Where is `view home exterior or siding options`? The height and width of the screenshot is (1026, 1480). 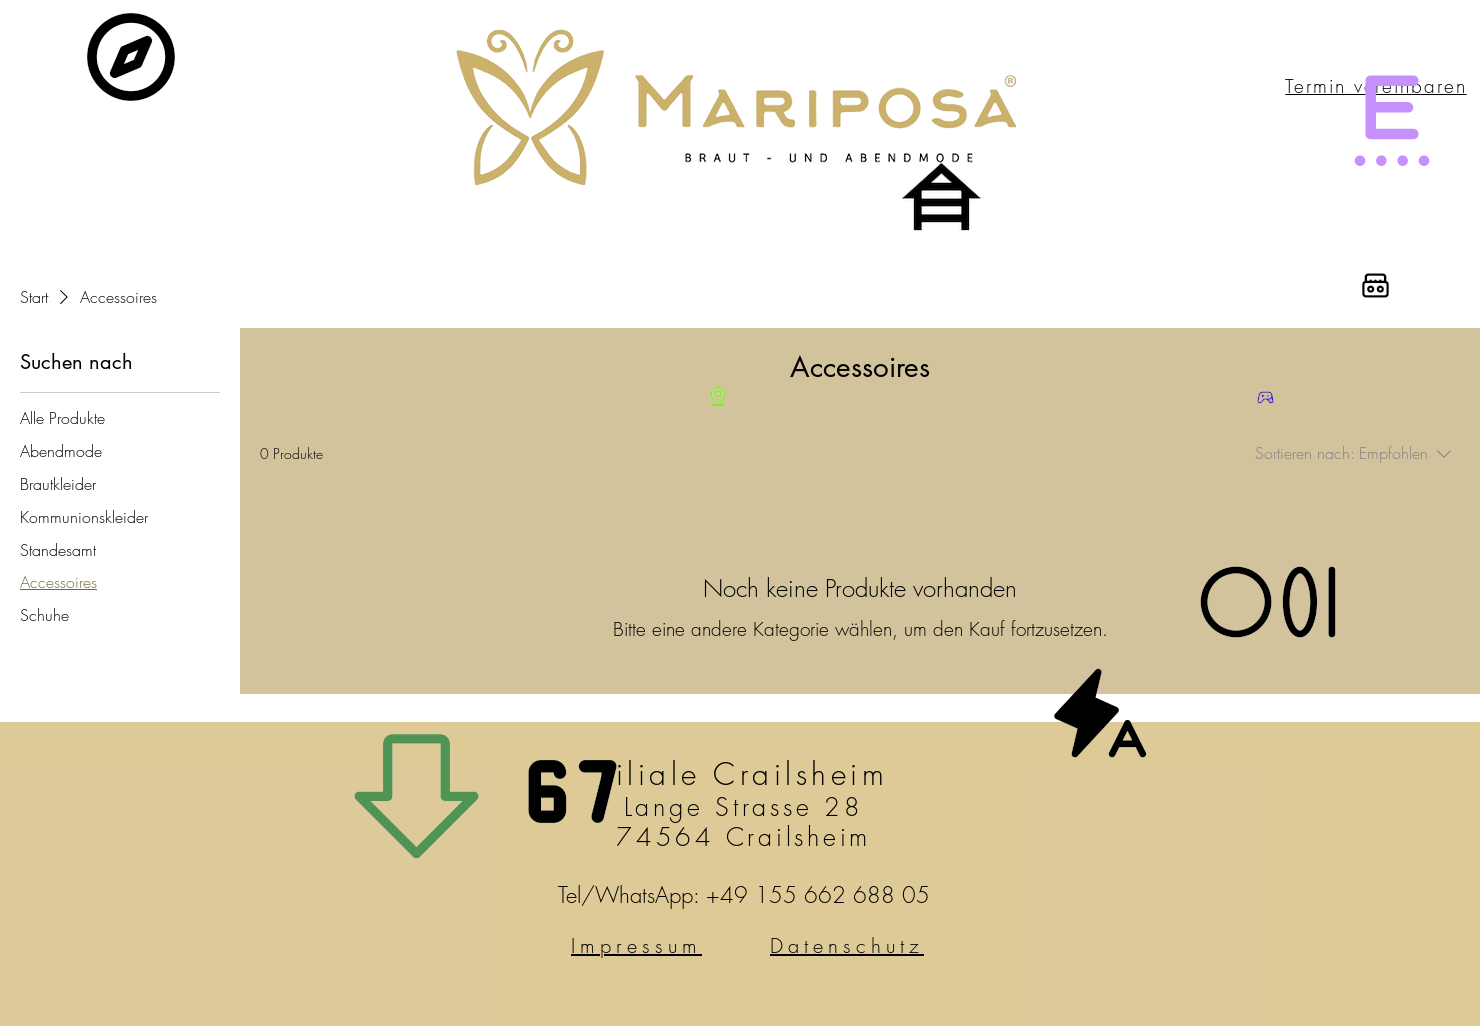 view home exterior or siding options is located at coordinates (941, 198).